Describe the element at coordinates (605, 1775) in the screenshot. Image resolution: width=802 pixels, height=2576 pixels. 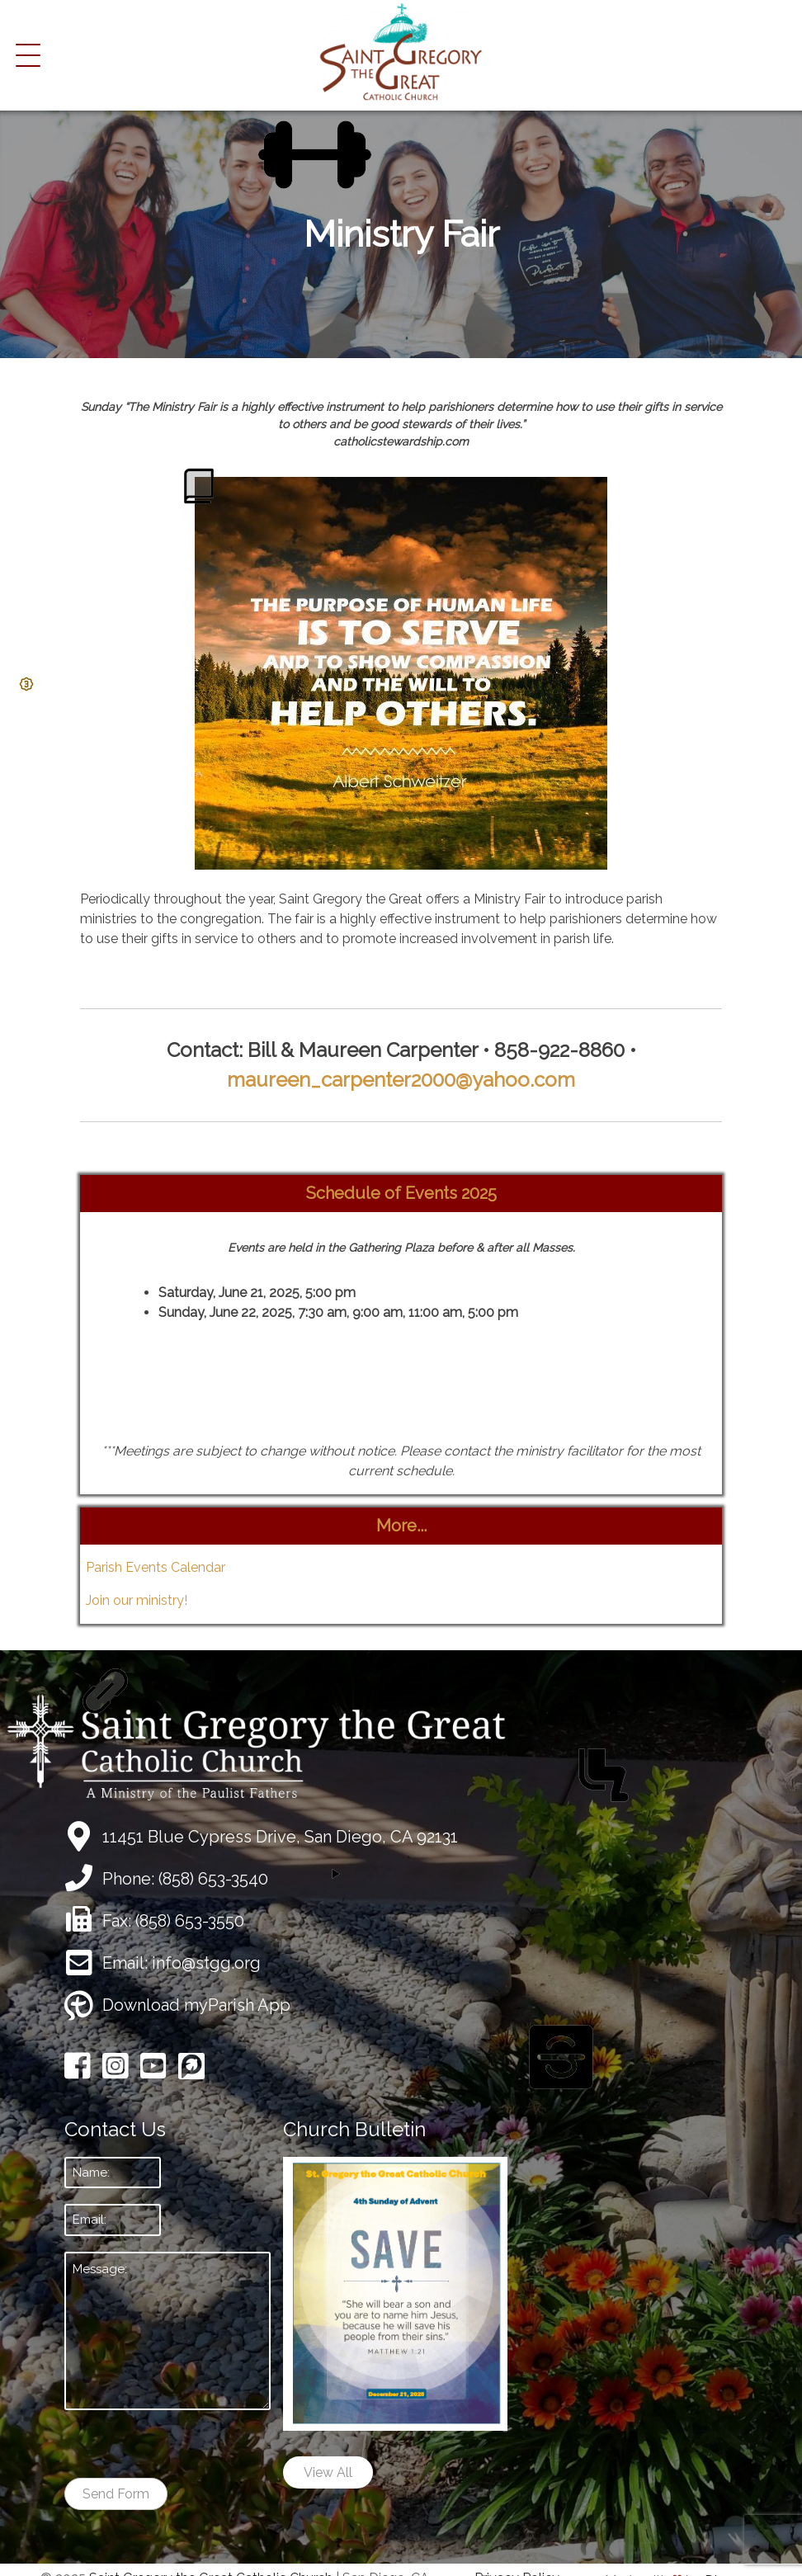
I see `indicates reduced legroom seating option` at that location.